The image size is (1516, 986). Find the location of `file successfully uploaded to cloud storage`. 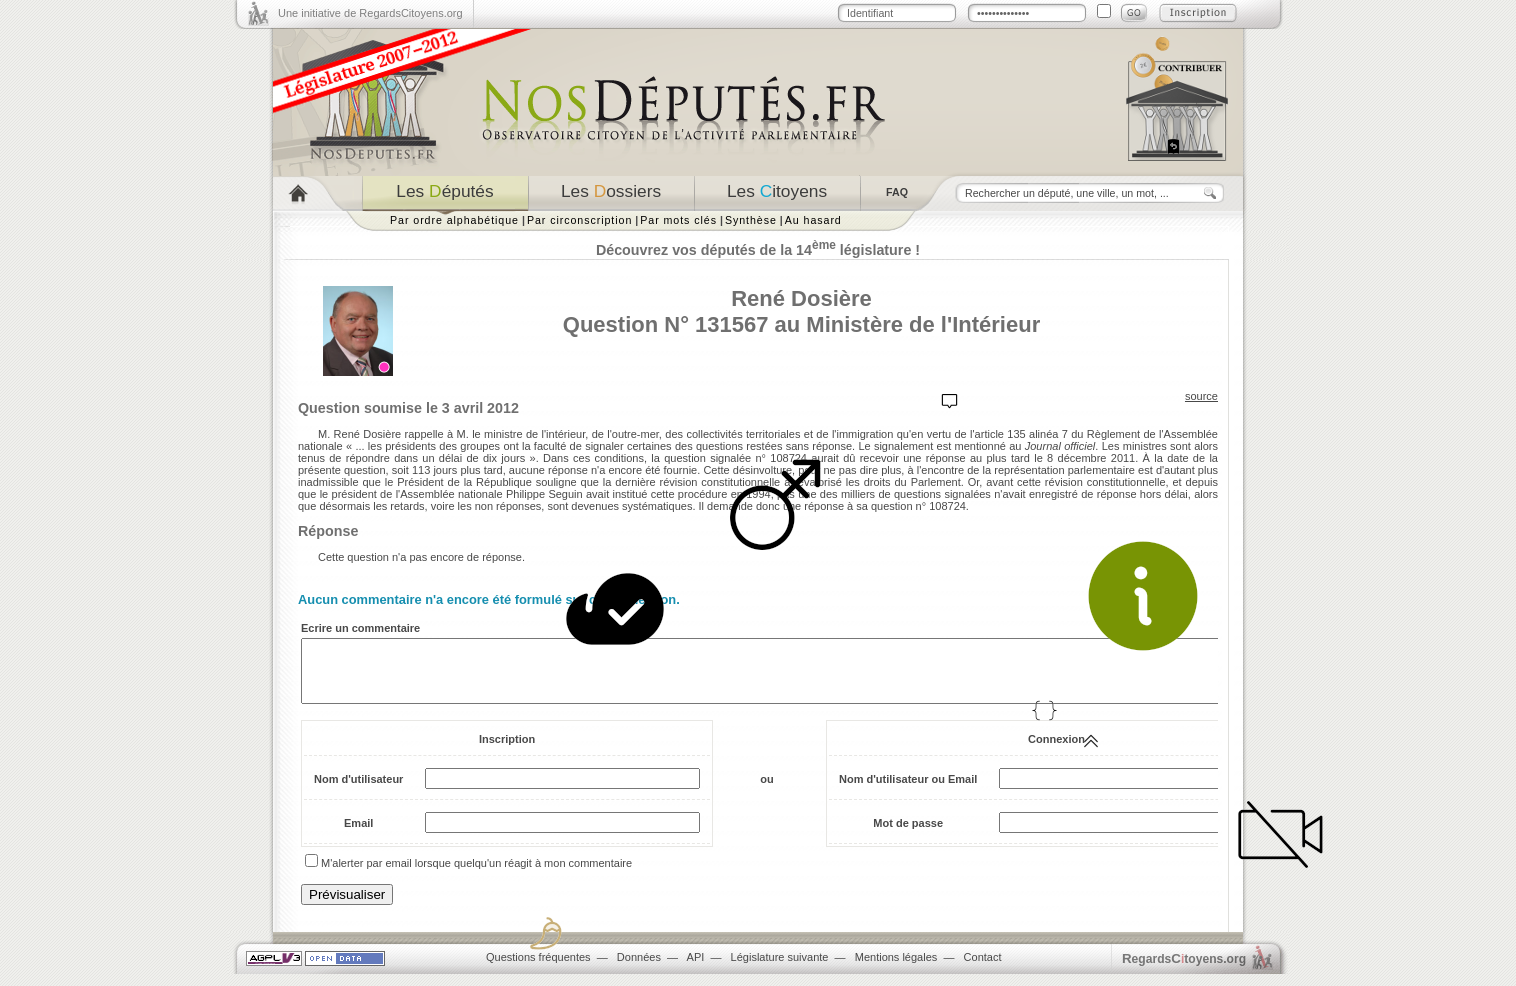

file successfully uploaded to cloud storage is located at coordinates (615, 609).